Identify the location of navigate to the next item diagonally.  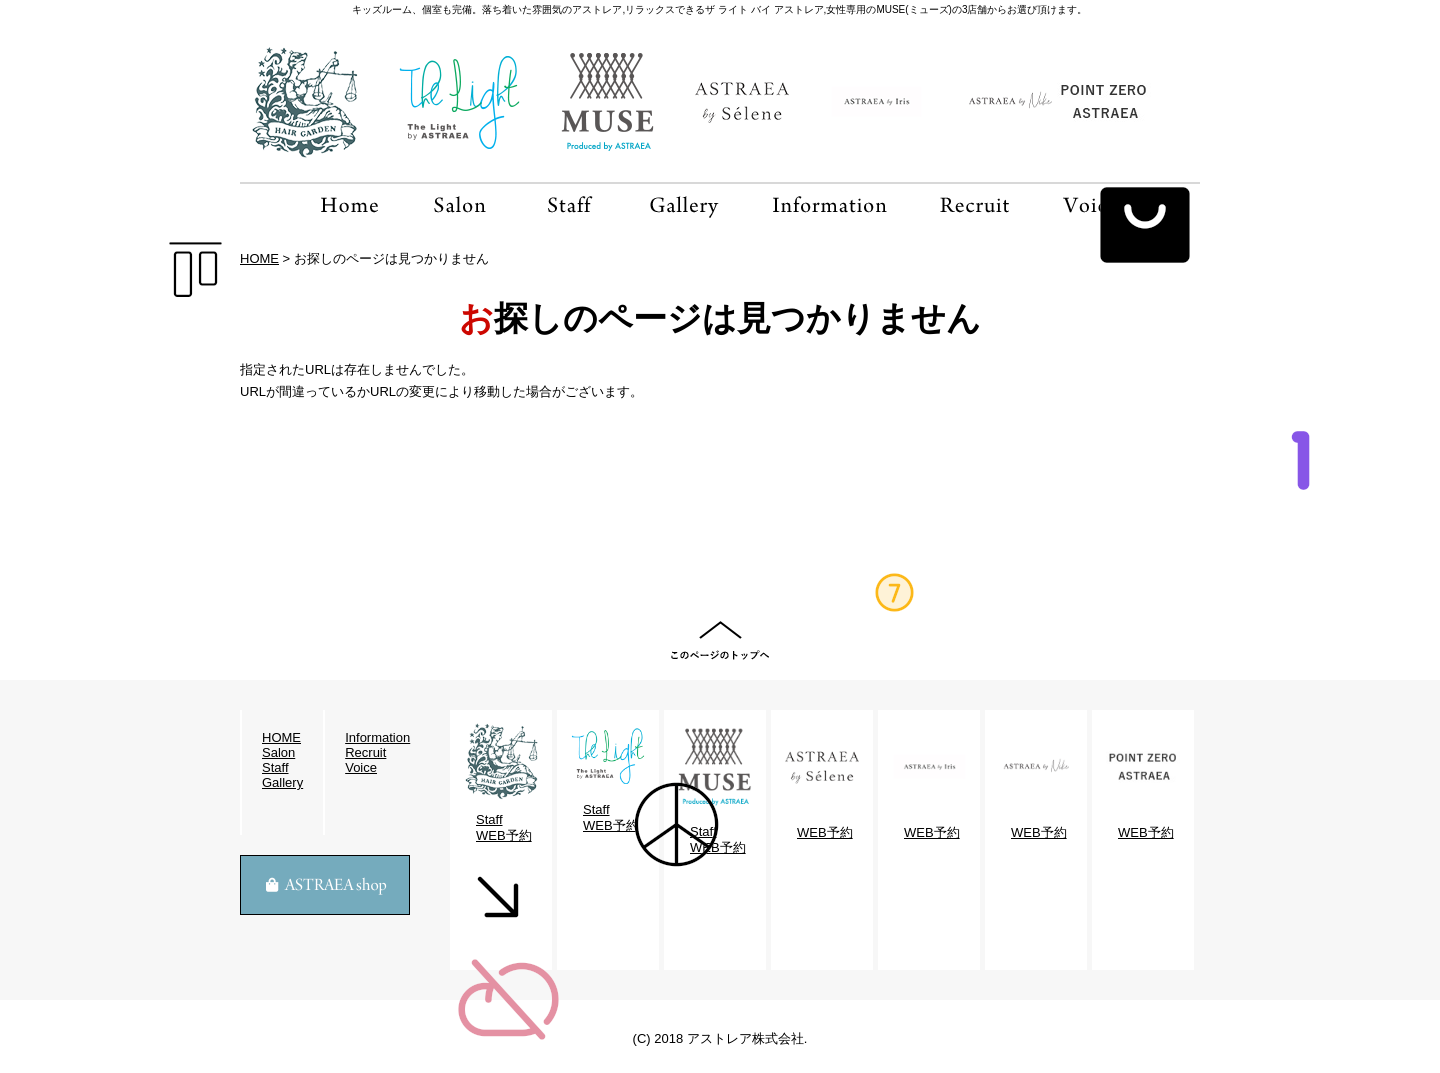
(498, 897).